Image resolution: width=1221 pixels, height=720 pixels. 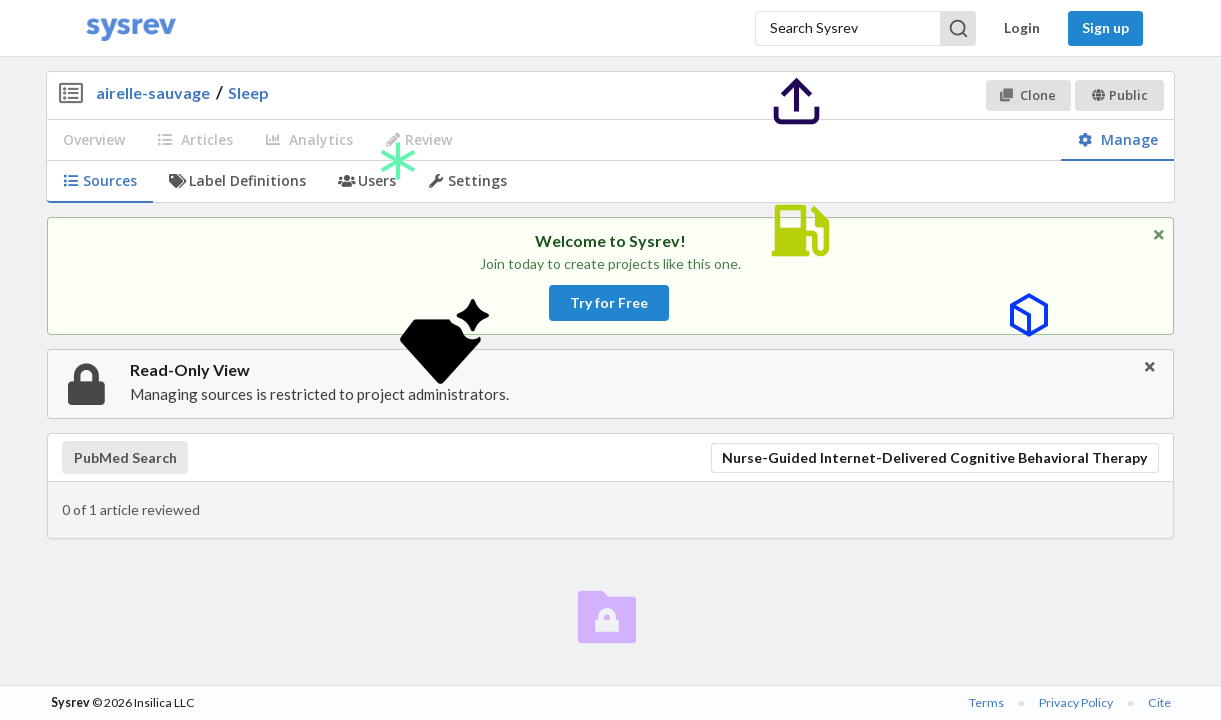 What do you see at coordinates (1029, 315) in the screenshot?
I see `open box app or package tracking` at bounding box center [1029, 315].